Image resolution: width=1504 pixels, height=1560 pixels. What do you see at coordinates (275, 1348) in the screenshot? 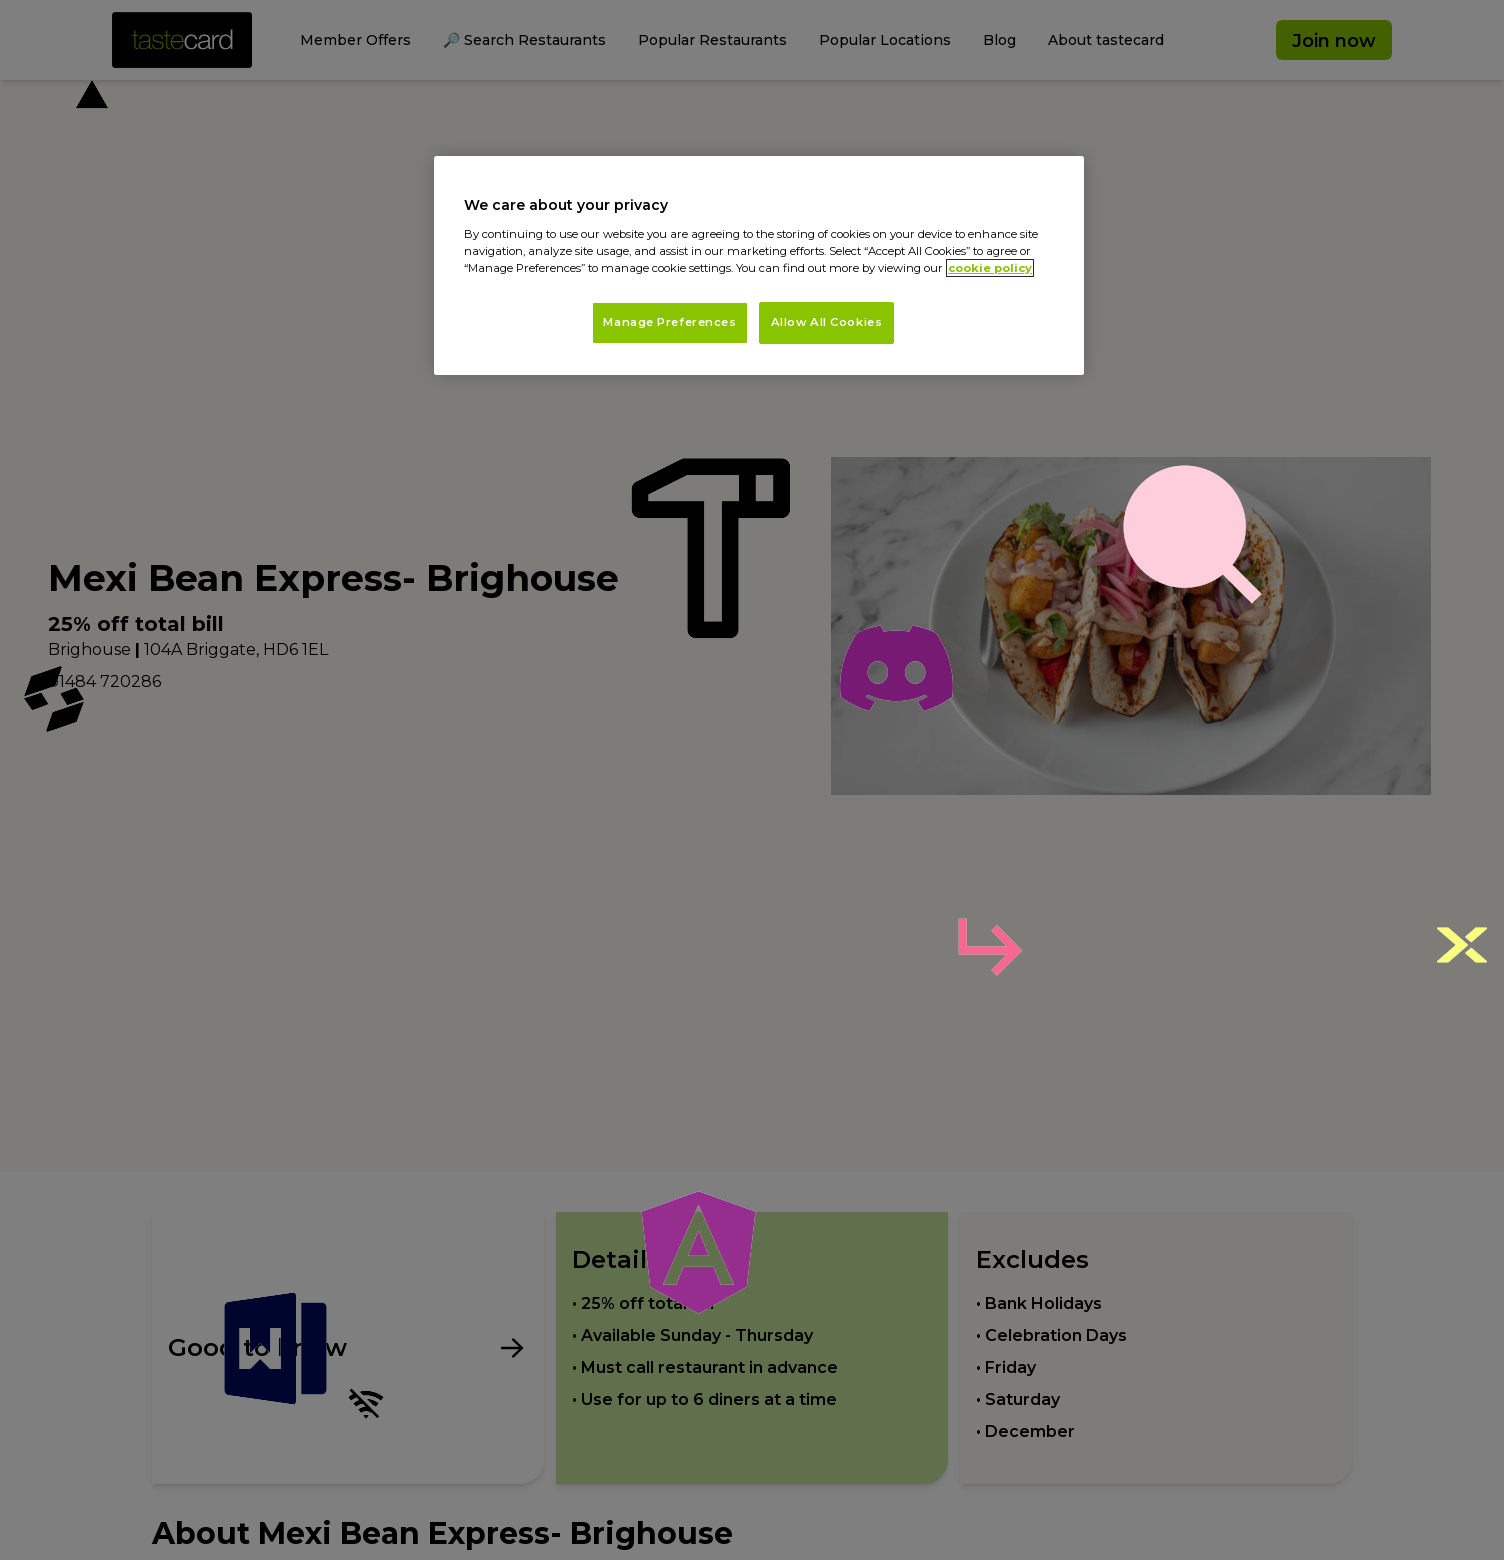
I see `open a Microsoft Word document` at bounding box center [275, 1348].